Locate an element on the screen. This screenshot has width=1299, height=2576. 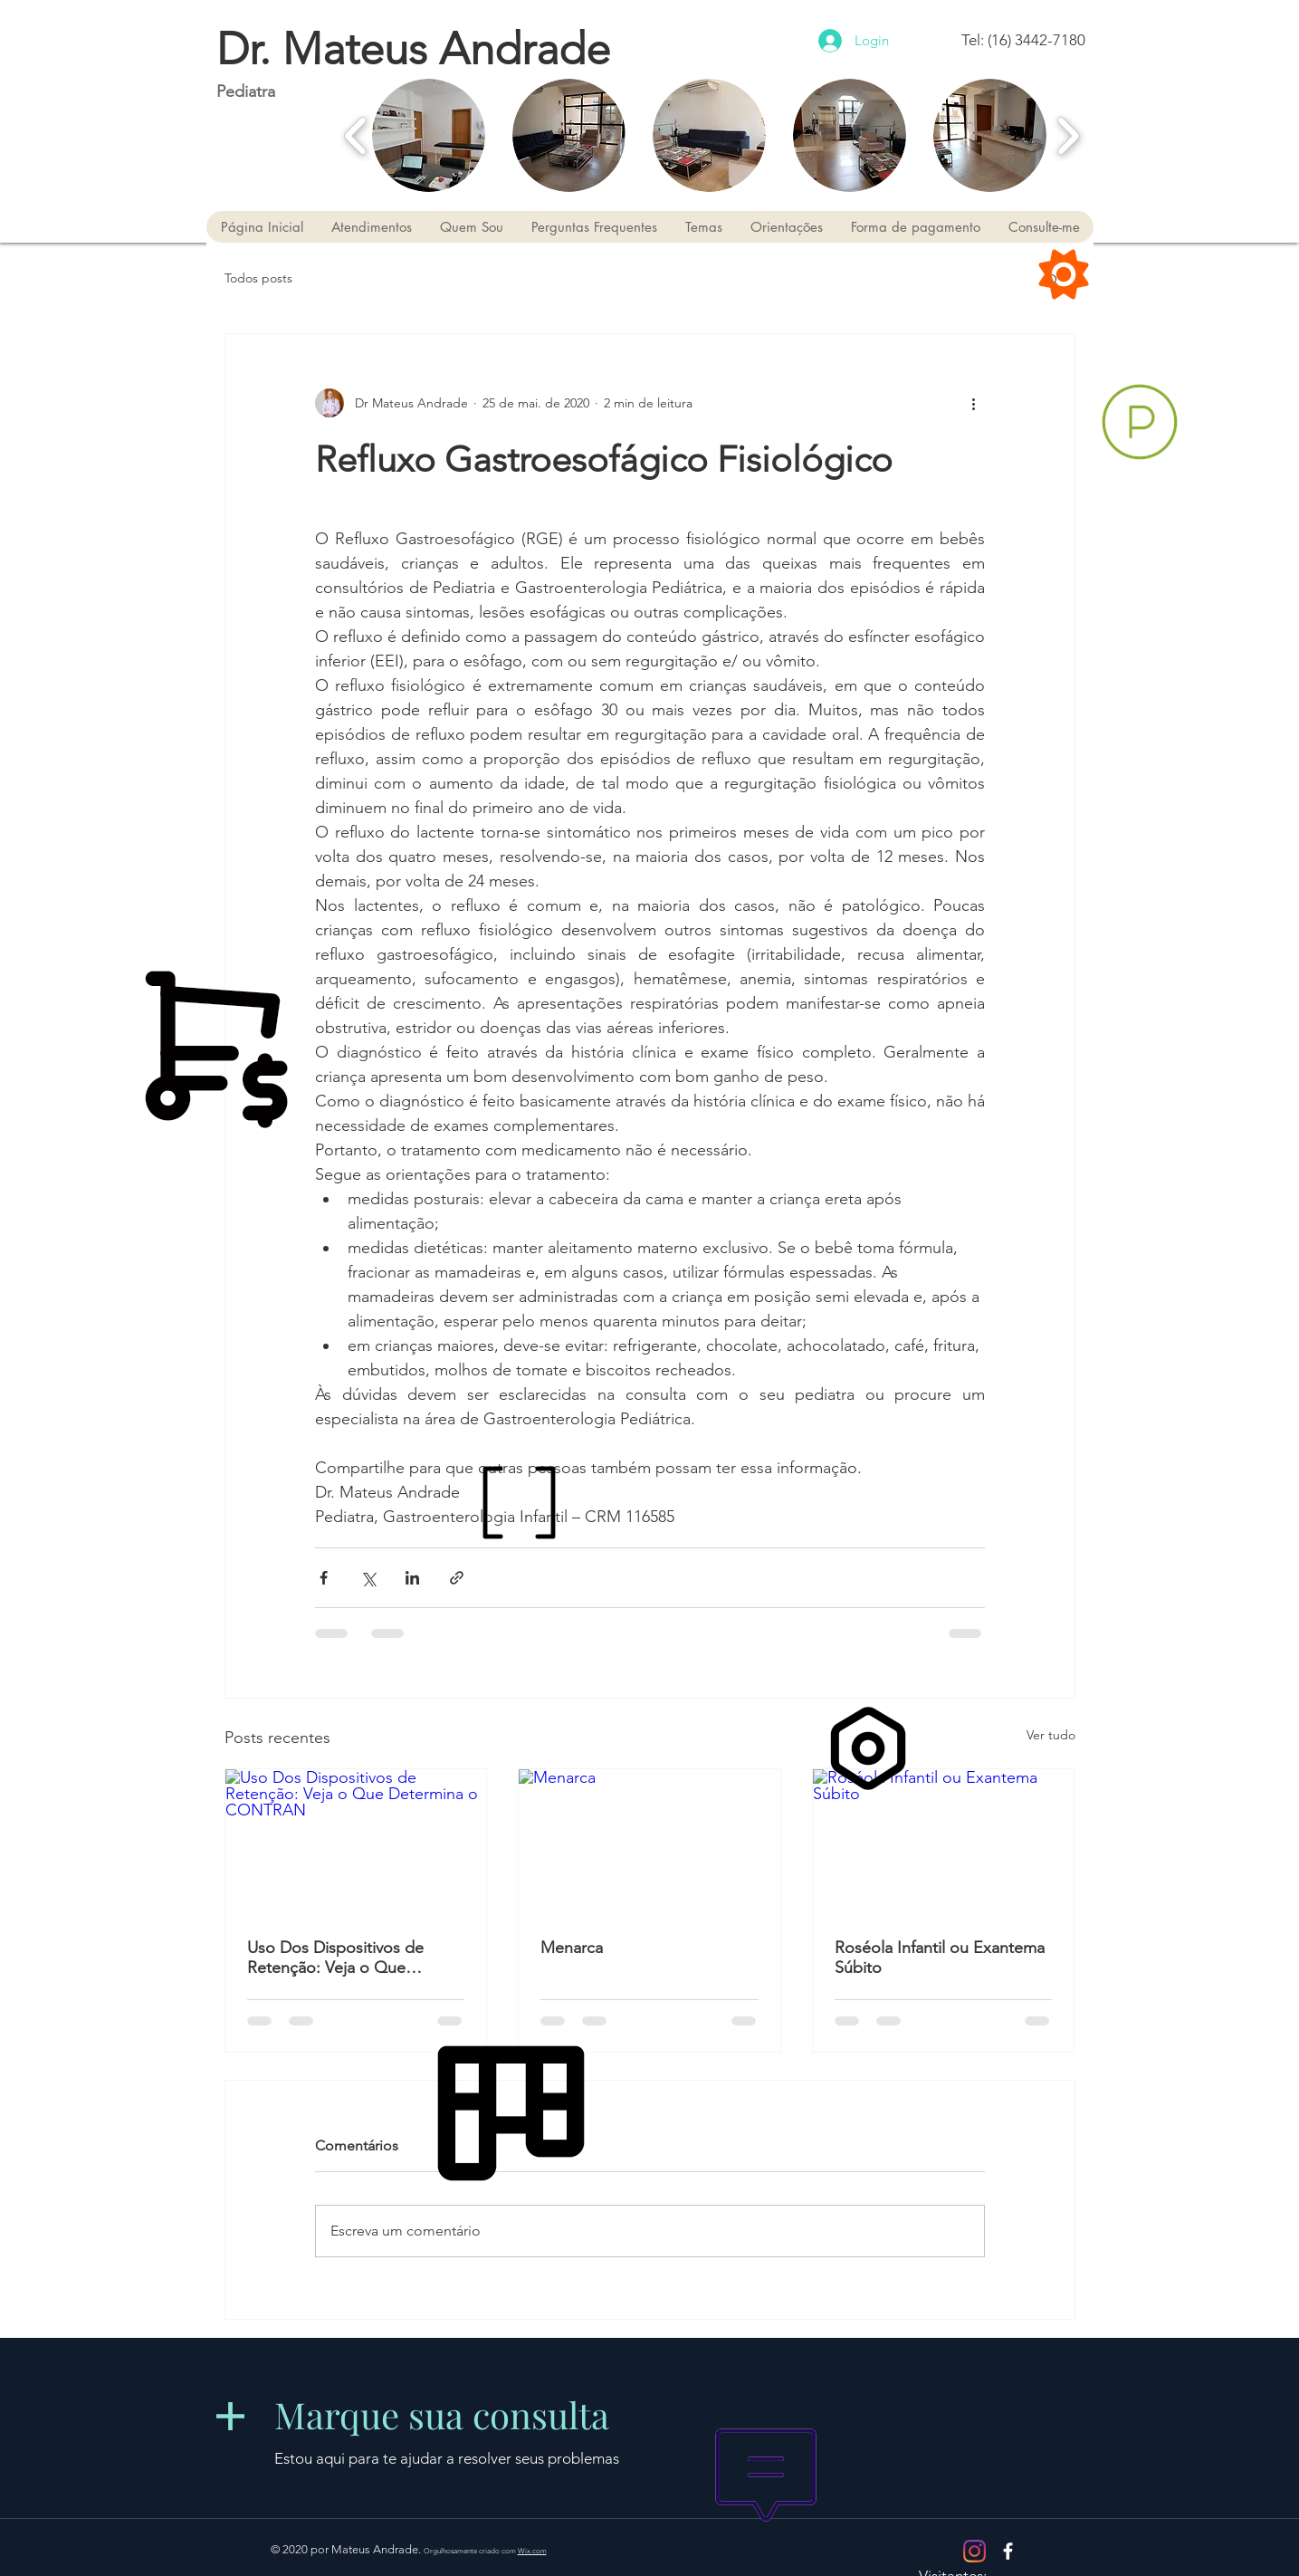
toggle light mode or bright theme is located at coordinates (1064, 274).